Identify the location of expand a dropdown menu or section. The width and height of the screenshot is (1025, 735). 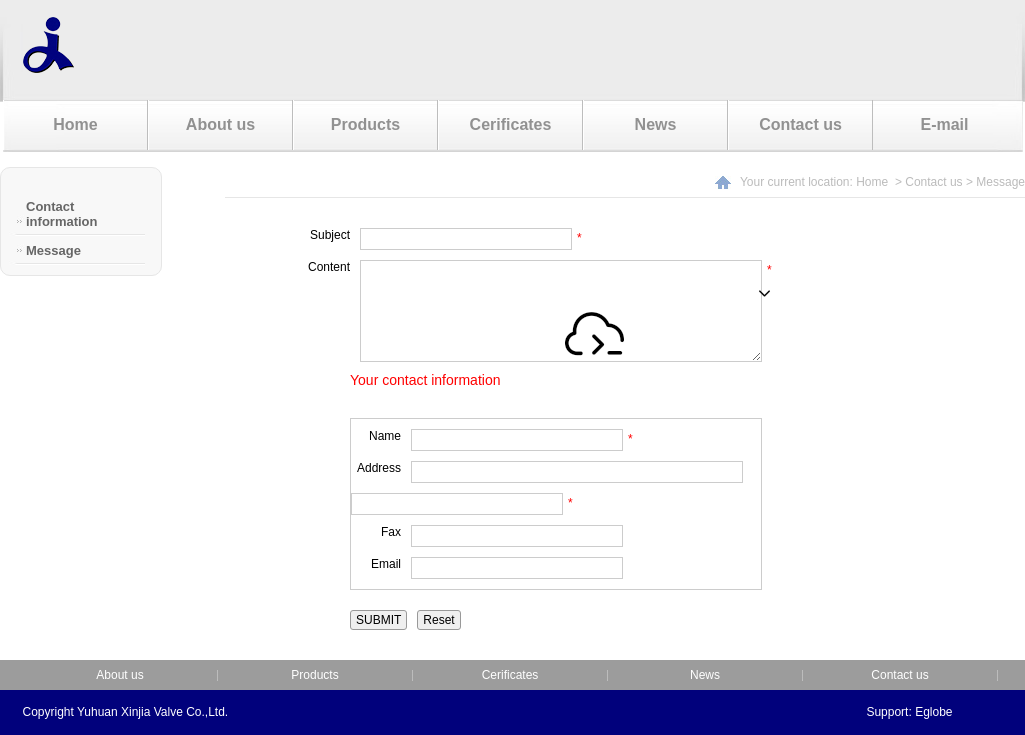
(764, 293).